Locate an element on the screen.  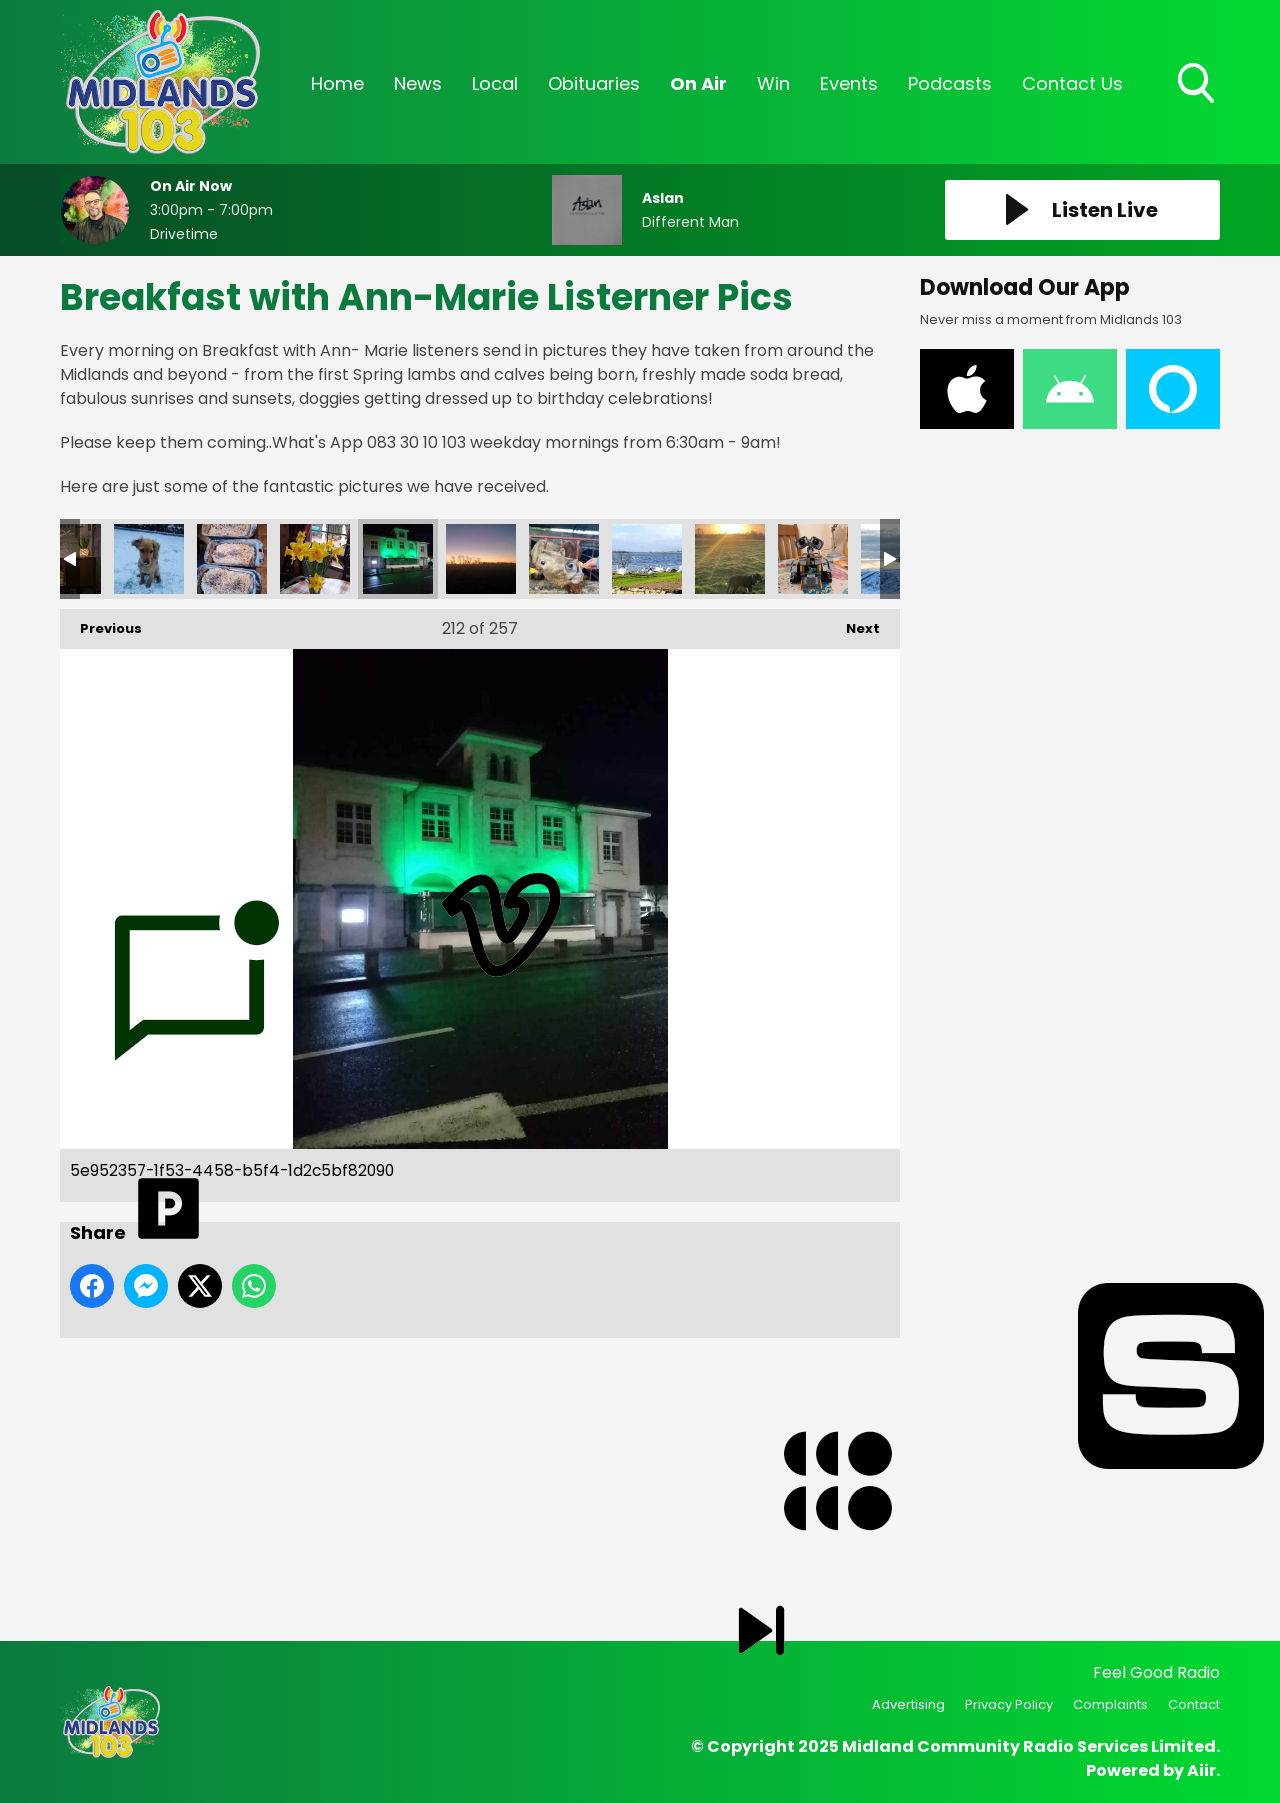
skip to the next track is located at coordinates (759, 1630).